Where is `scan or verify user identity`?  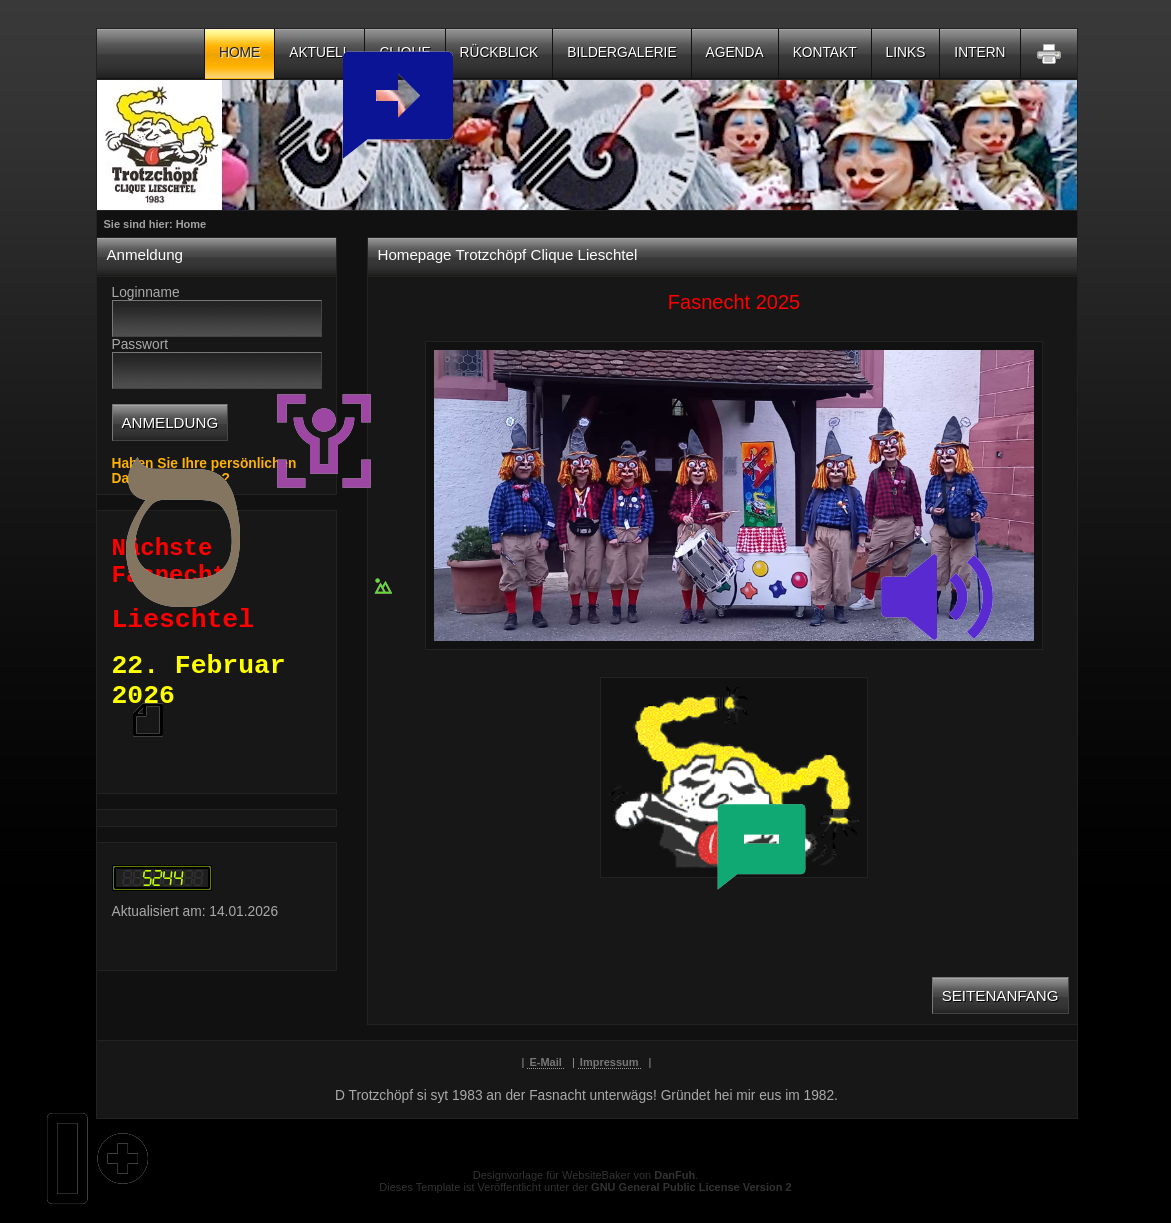 scan or verify user identity is located at coordinates (324, 441).